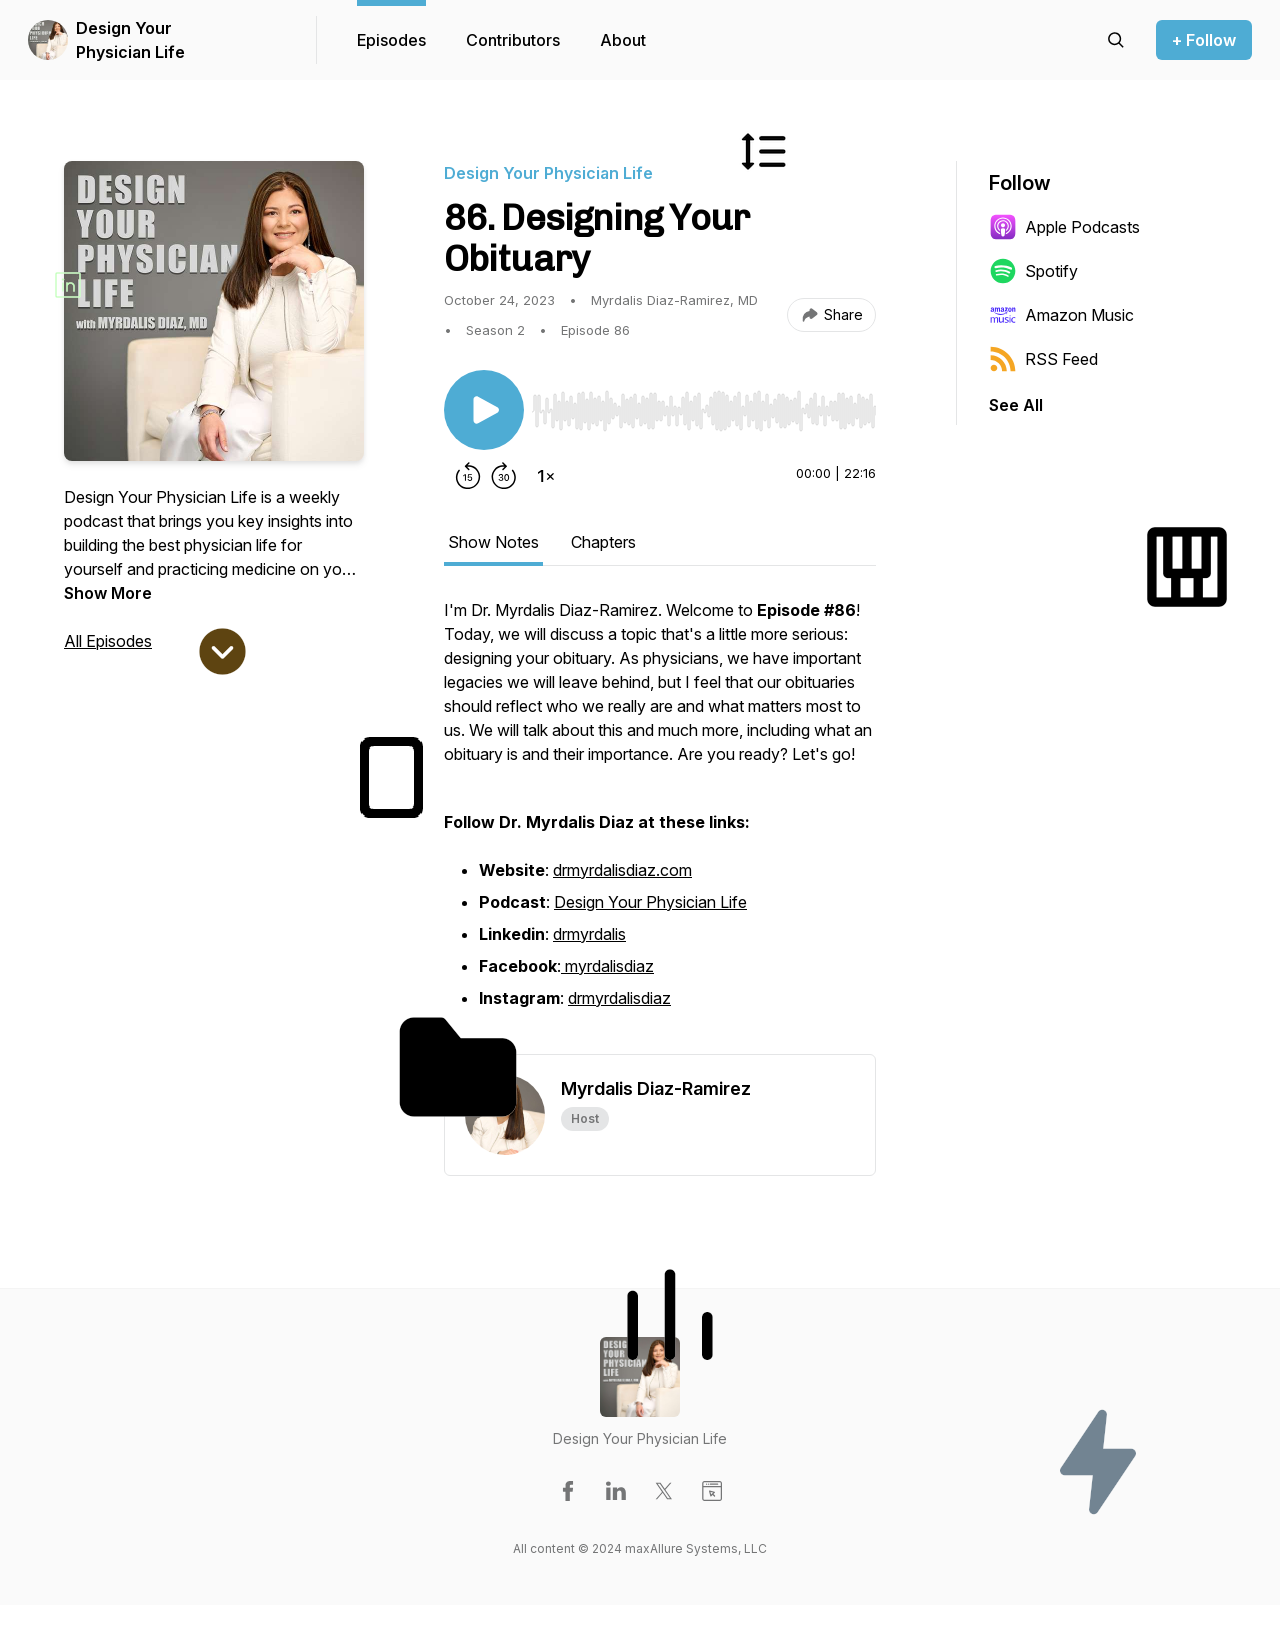 The height and width of the screenshot is (1625, 1280). What do you see at coordinates (763, 151) in the screenshot?
I see `adjust line spacing in text` at bounding box center [763, 151].